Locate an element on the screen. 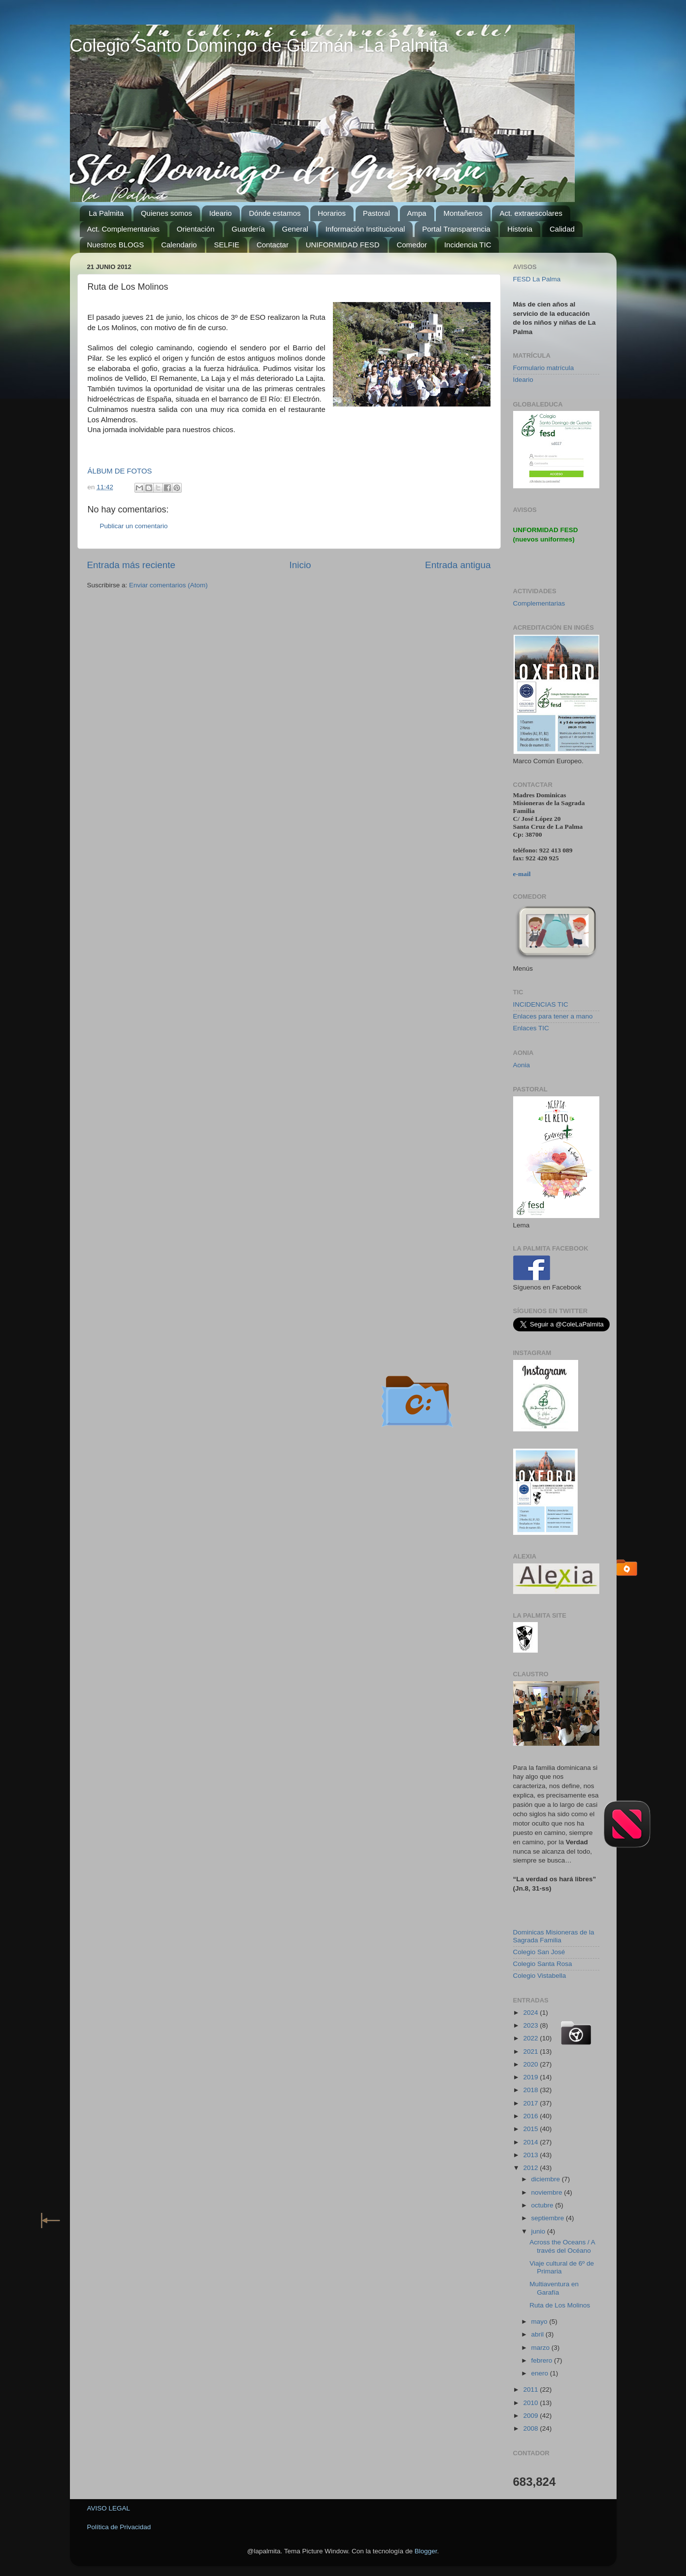  open actix web framework project folder is located at coordinates (576, 2034).